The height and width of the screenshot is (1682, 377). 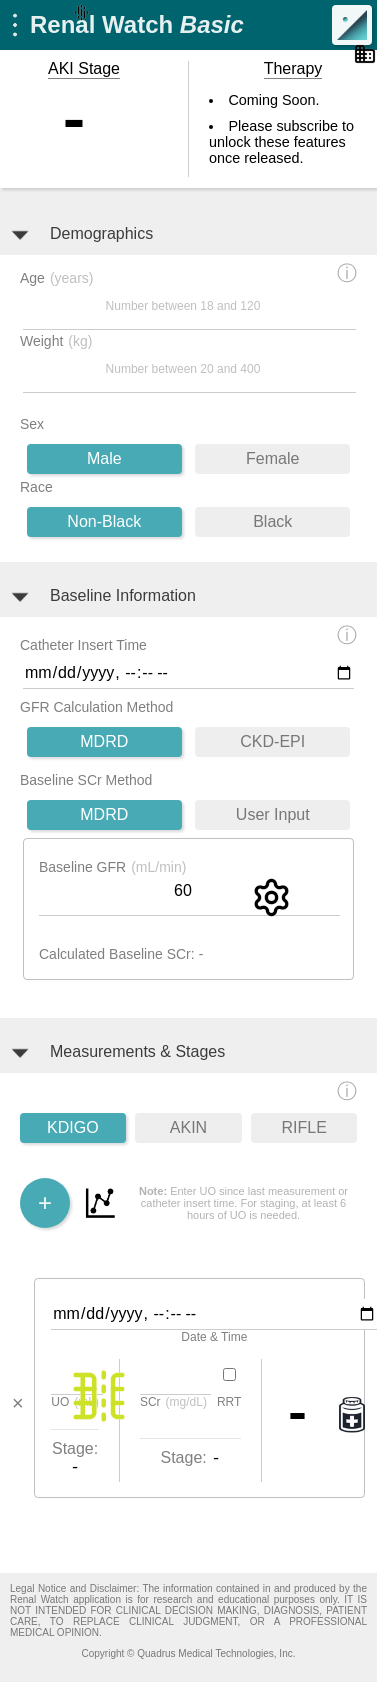 I want to click on view business contact information, so click(x=365, y=54).